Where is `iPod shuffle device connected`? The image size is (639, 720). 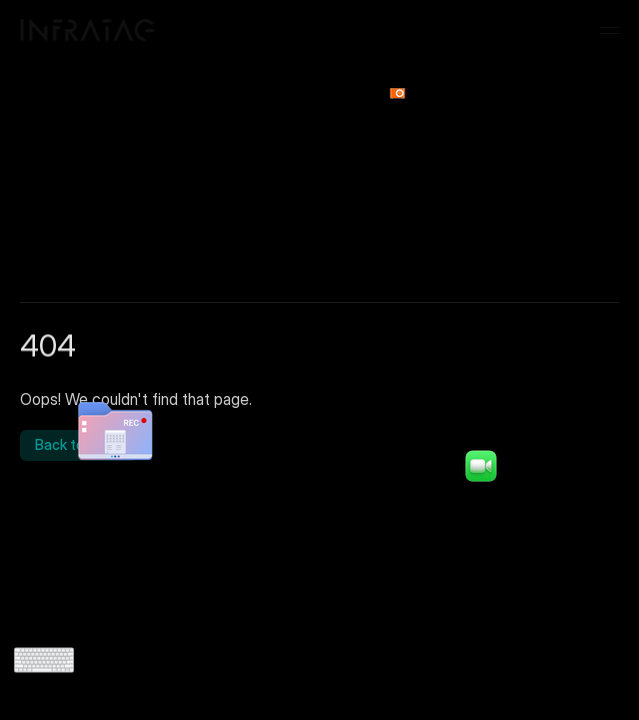 iPod shuffle device connected is located at coordinates (397, 90).